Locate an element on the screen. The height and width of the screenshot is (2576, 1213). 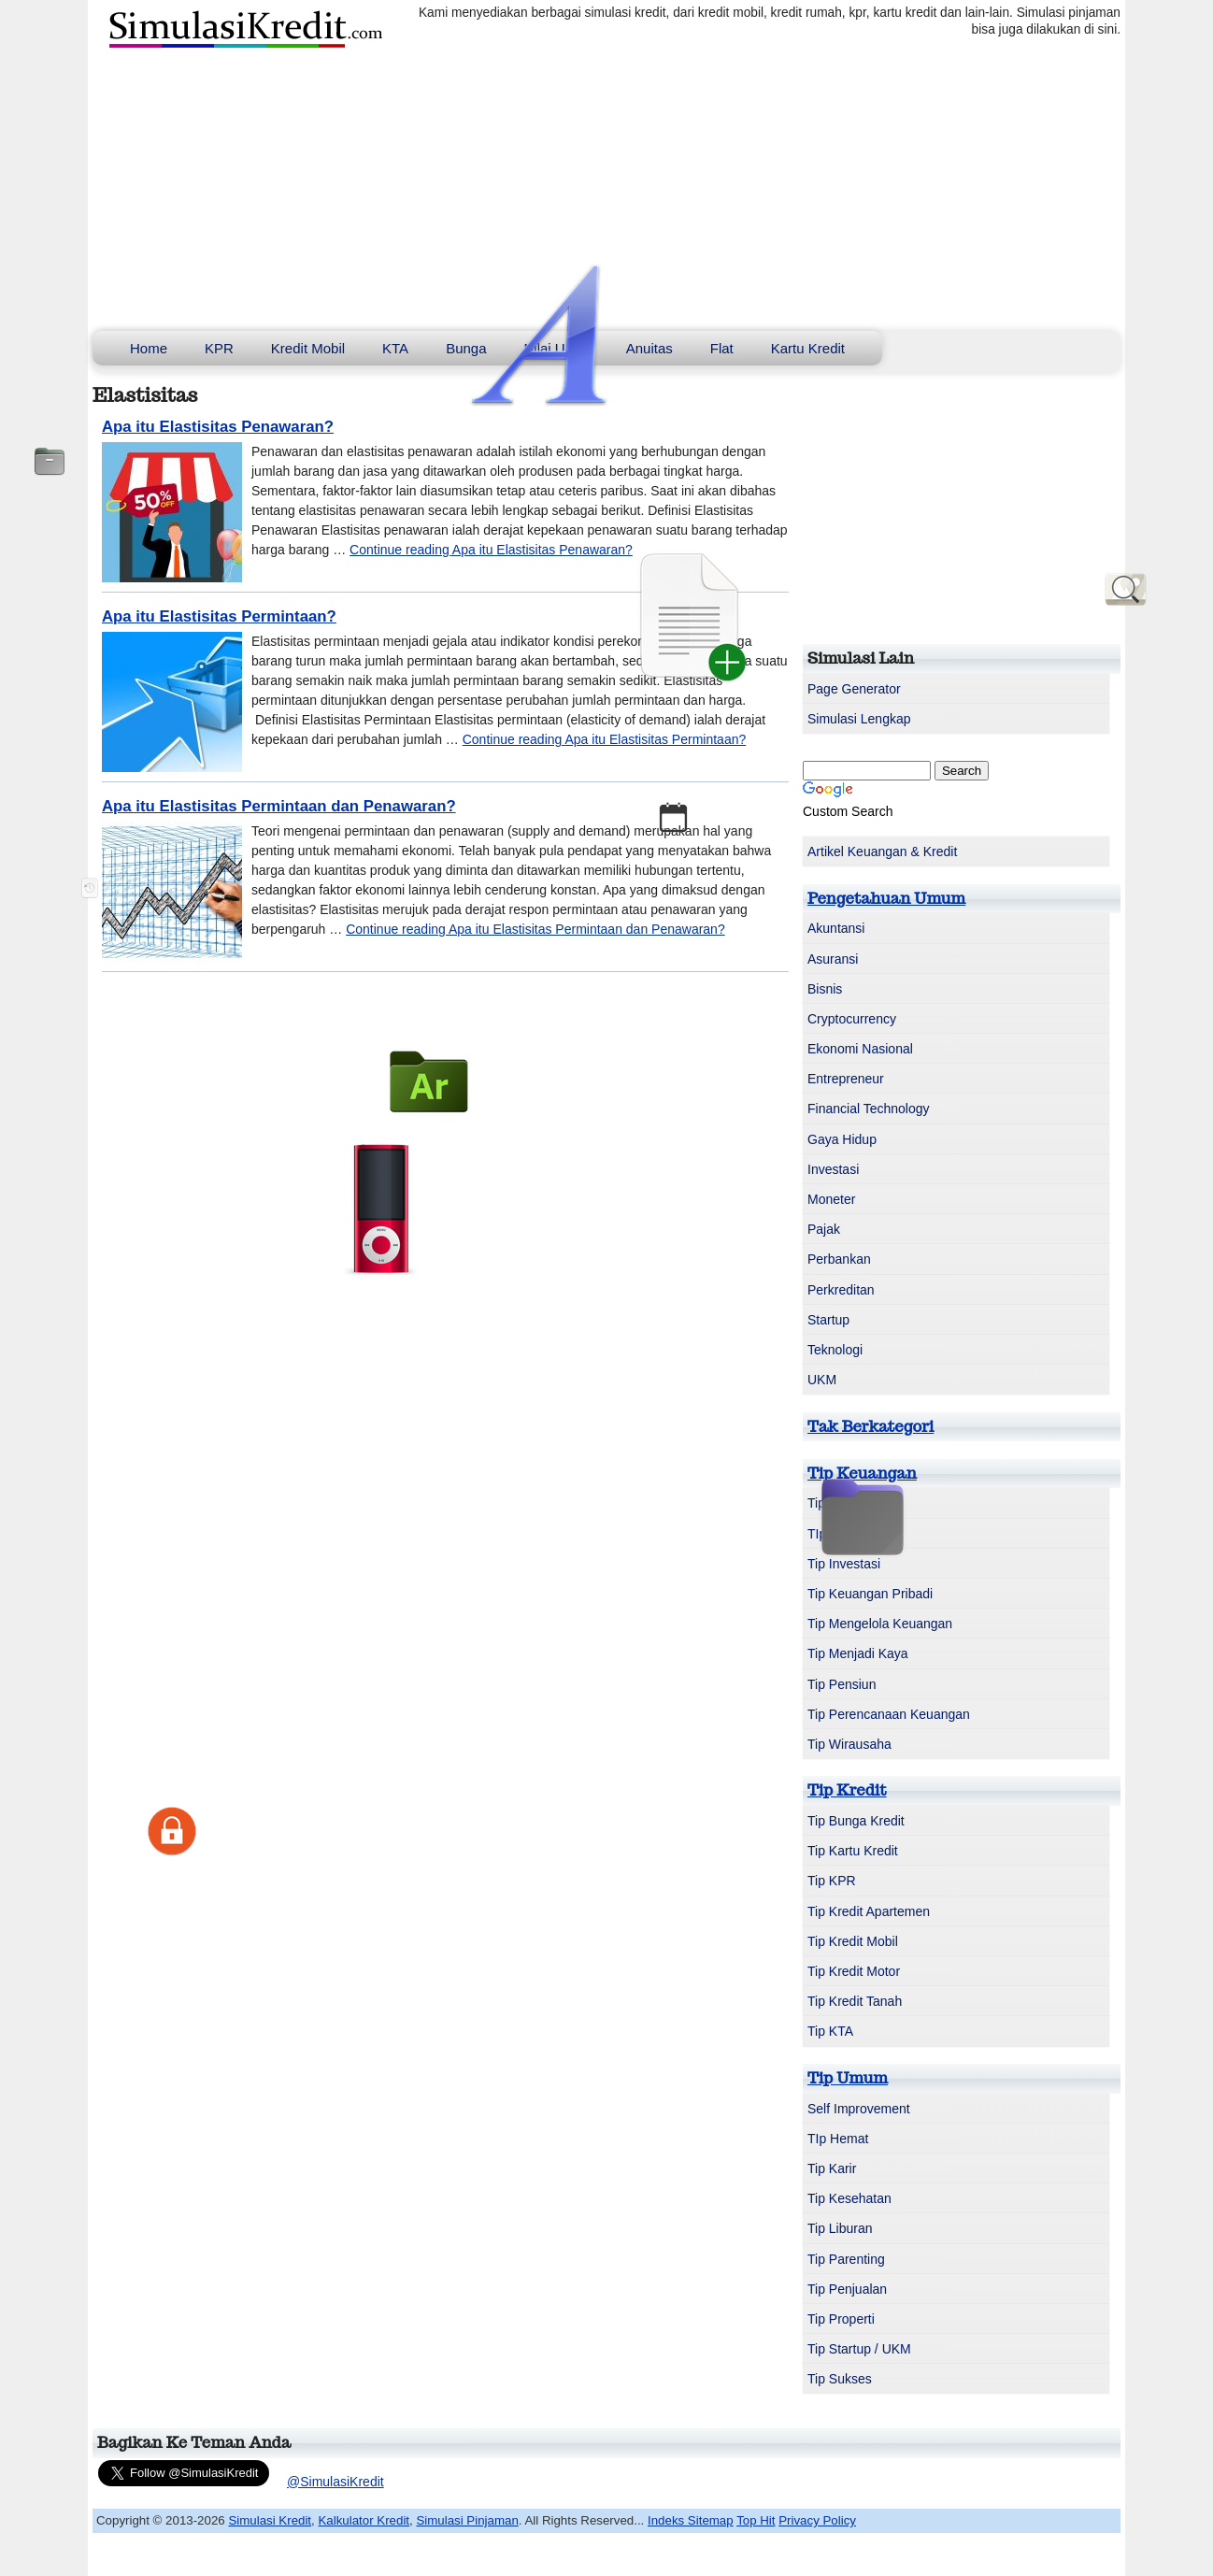
a file backup or version history document is located at coordinates (90, 888).